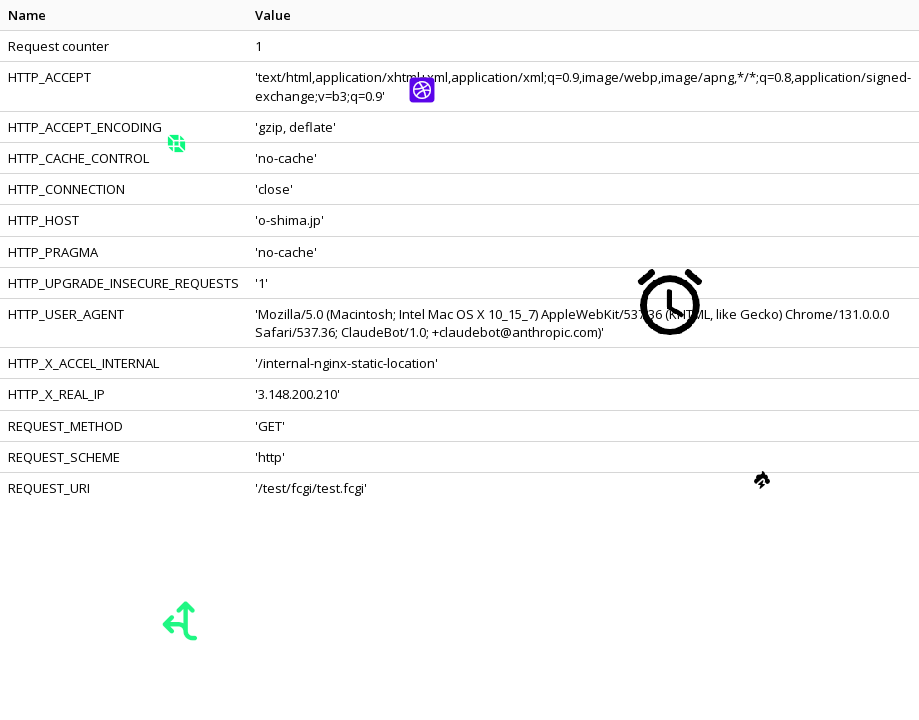 The width and height of the screenshot is (919, 720). What do you see at coordinates (181, 622) in the screenshot?
I see `split or branch content in multiple directions` at bounding box center [181, 622].